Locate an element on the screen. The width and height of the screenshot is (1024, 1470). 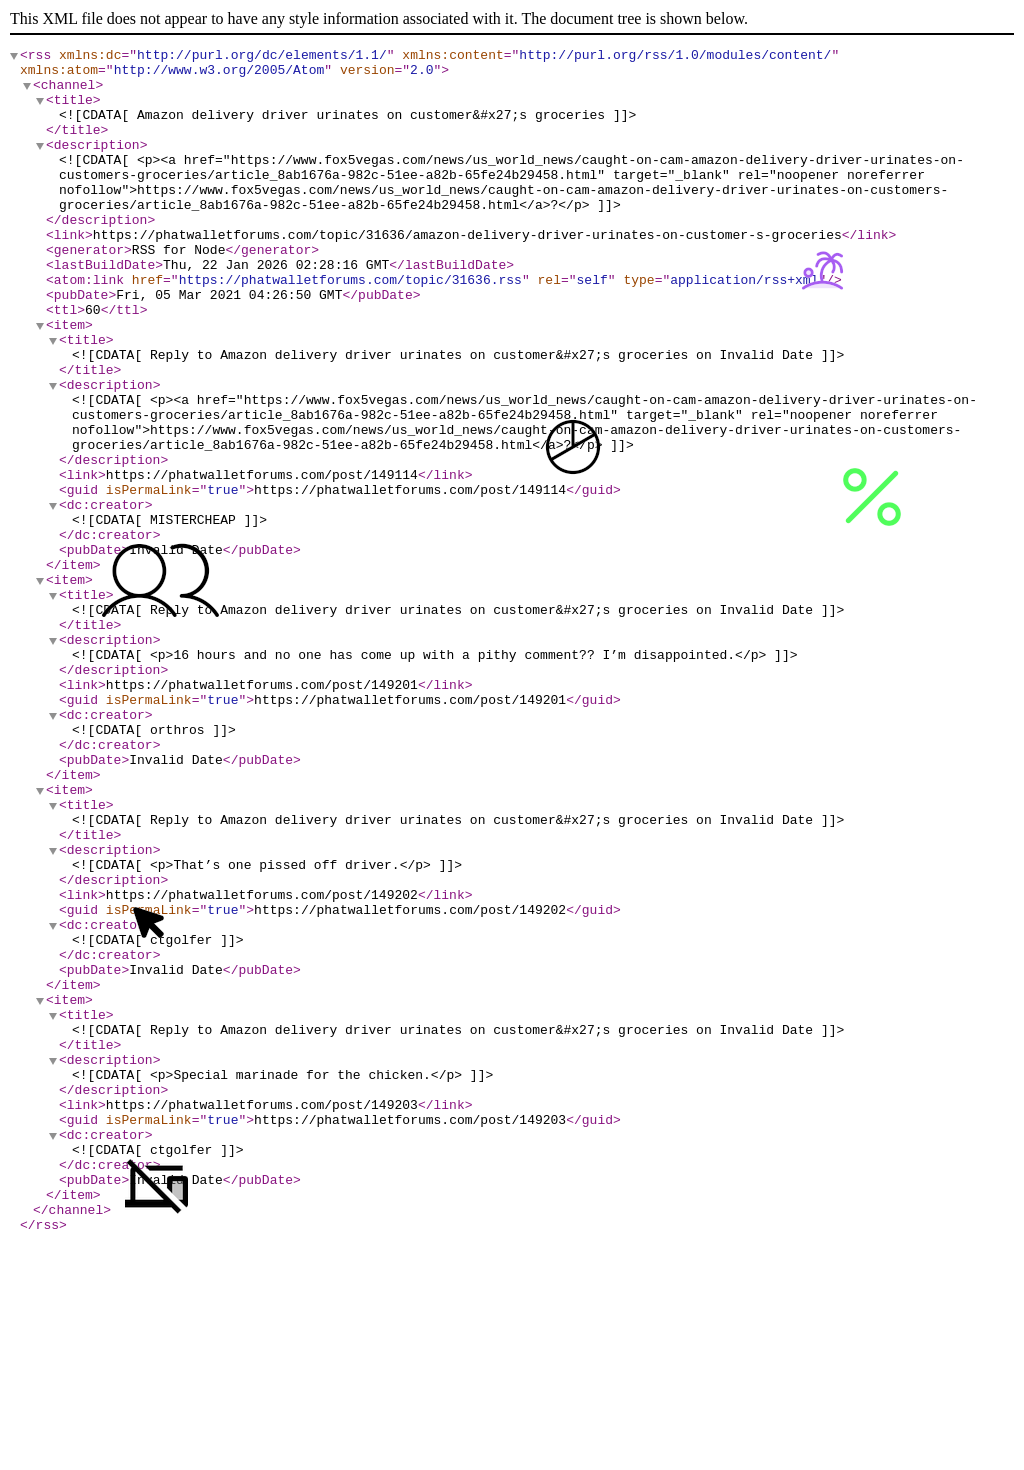
device linking is disabled or unavailable is located at coordinates (156, 1186).